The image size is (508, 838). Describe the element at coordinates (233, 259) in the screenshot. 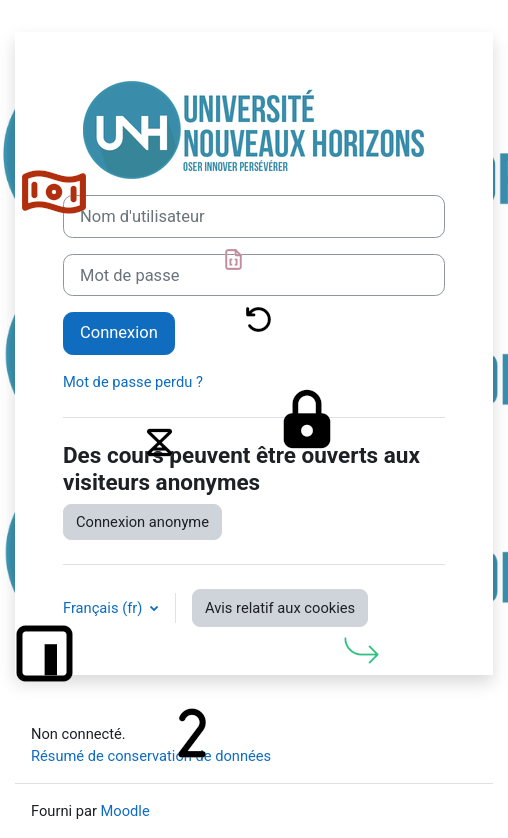

I see `view source code file` at that location.